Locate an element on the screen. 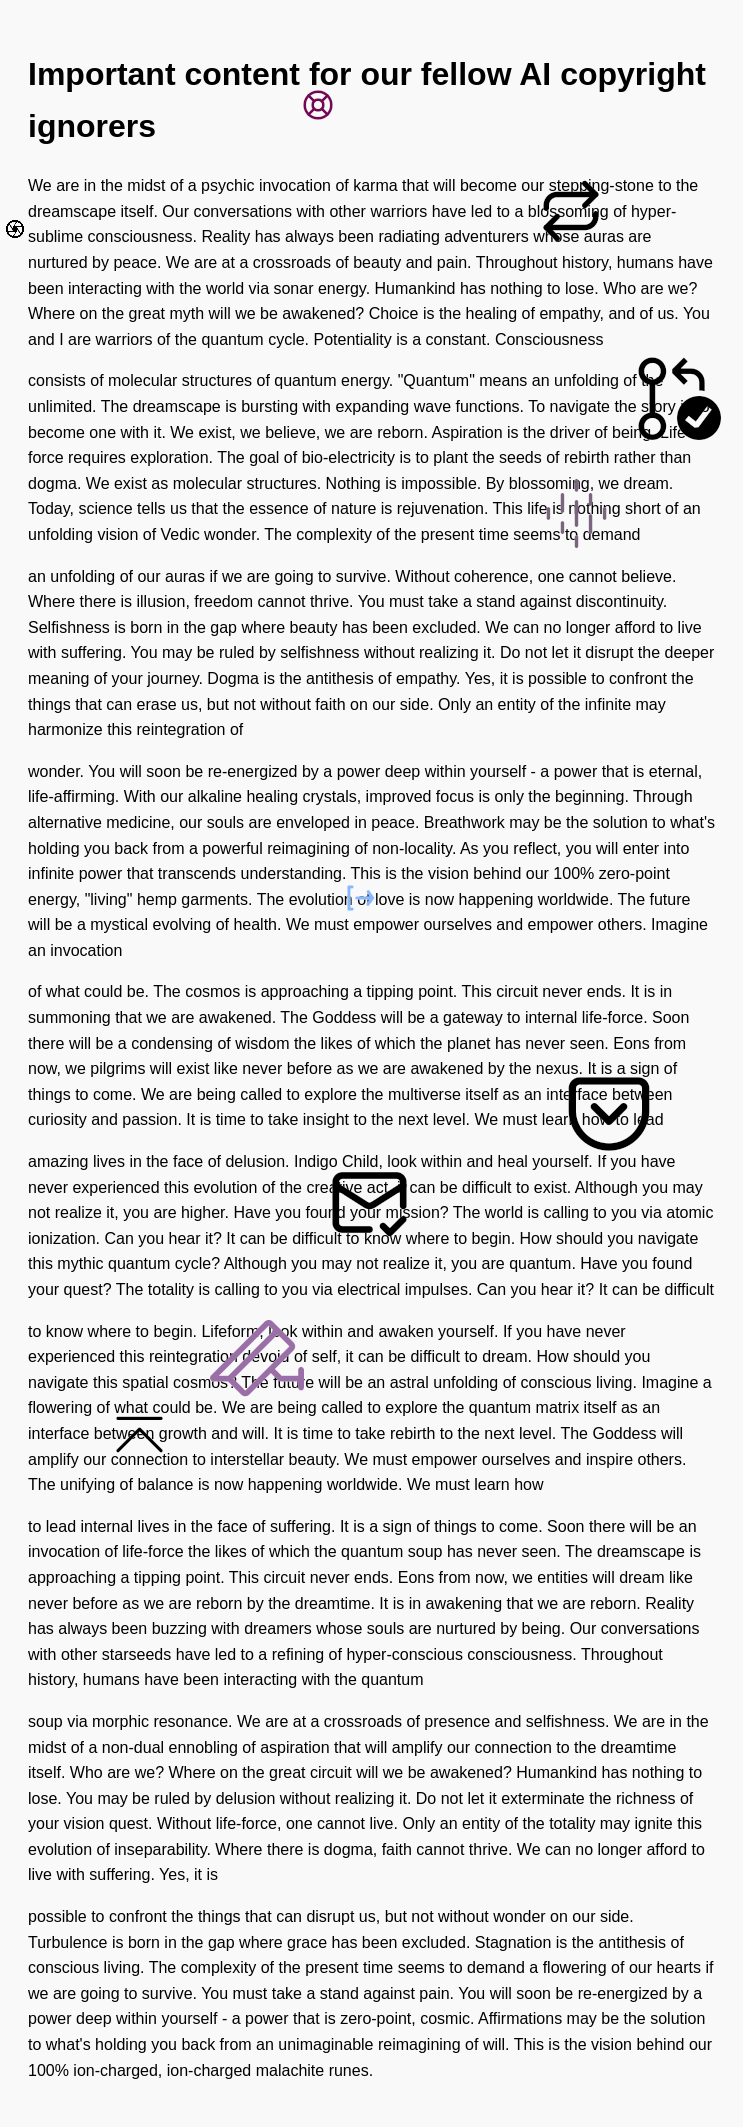  indicates a merged or completed pull request is located at coordinates (677, 396).